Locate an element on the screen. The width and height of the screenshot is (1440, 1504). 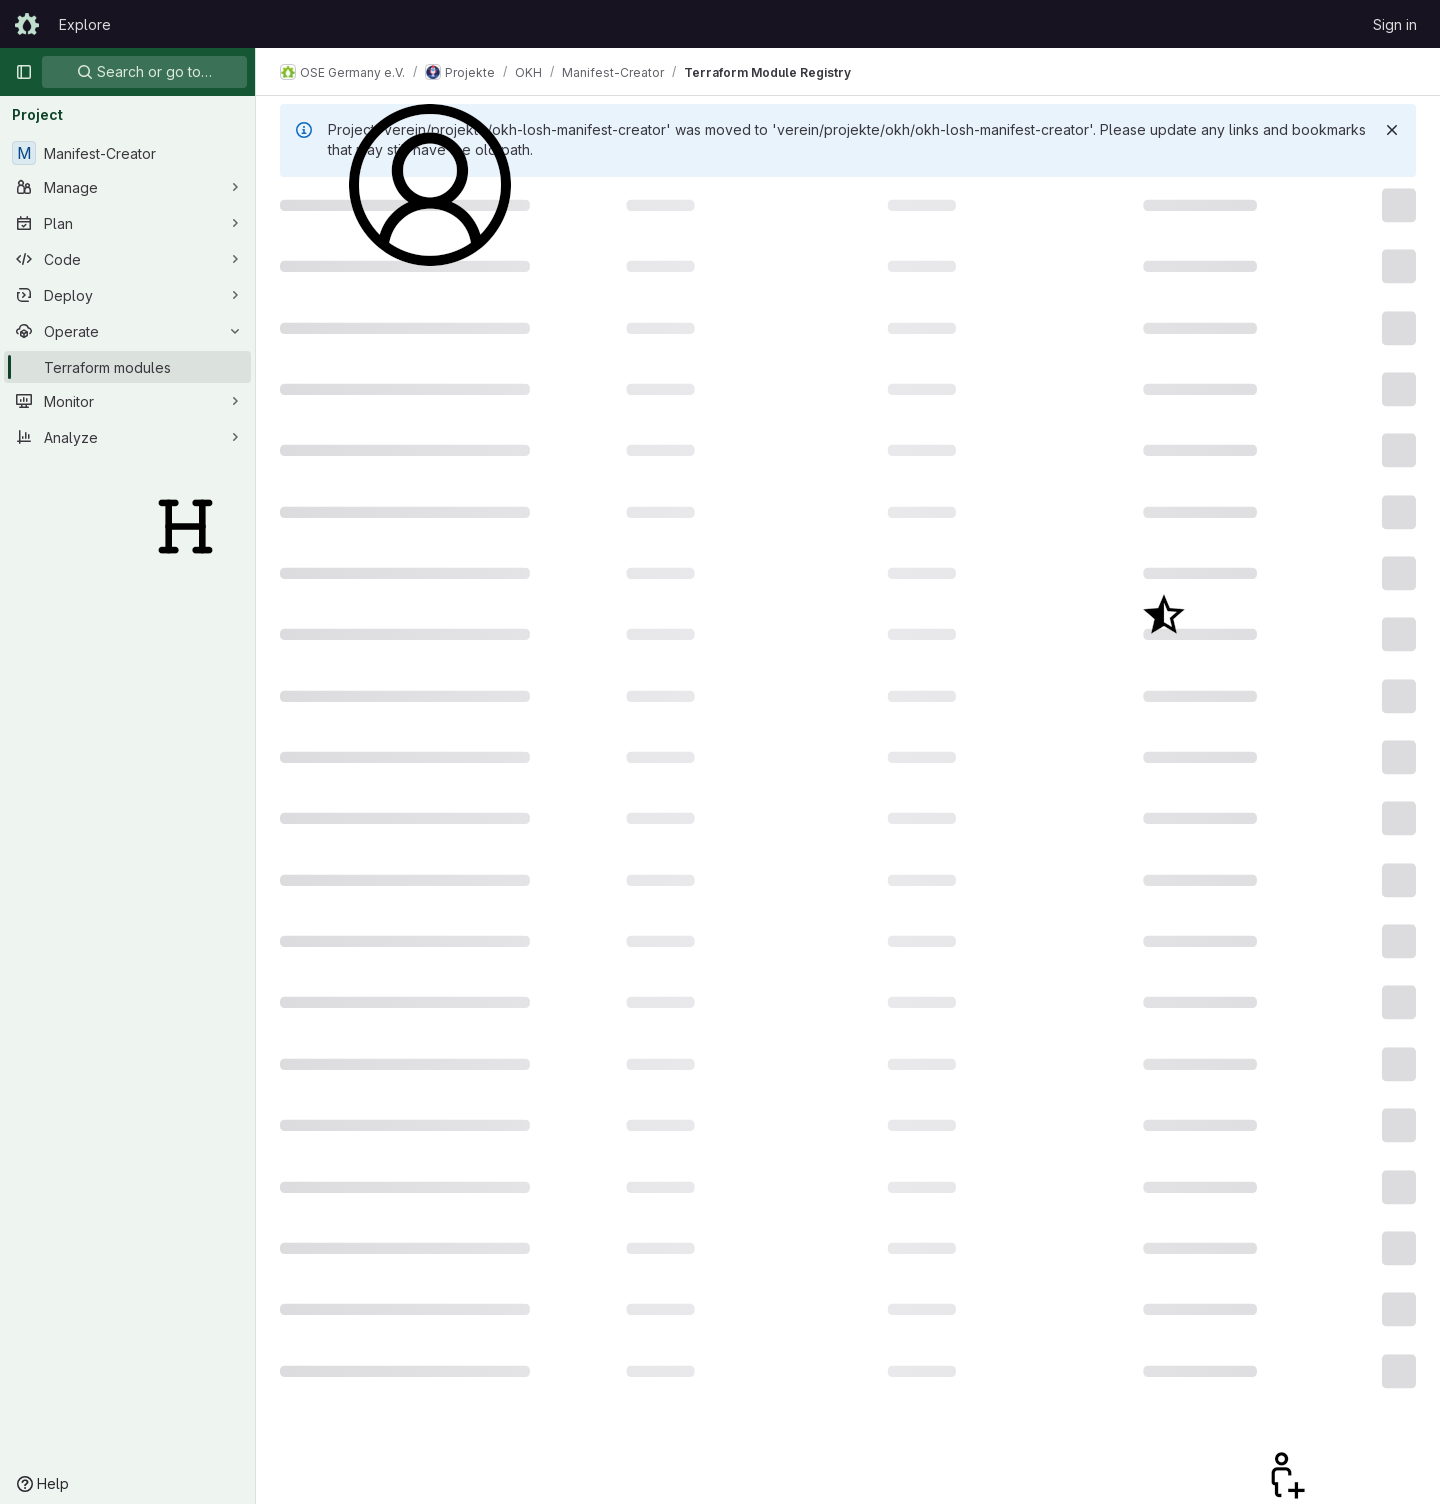
access your account settings is located at coordinates (430, 185).